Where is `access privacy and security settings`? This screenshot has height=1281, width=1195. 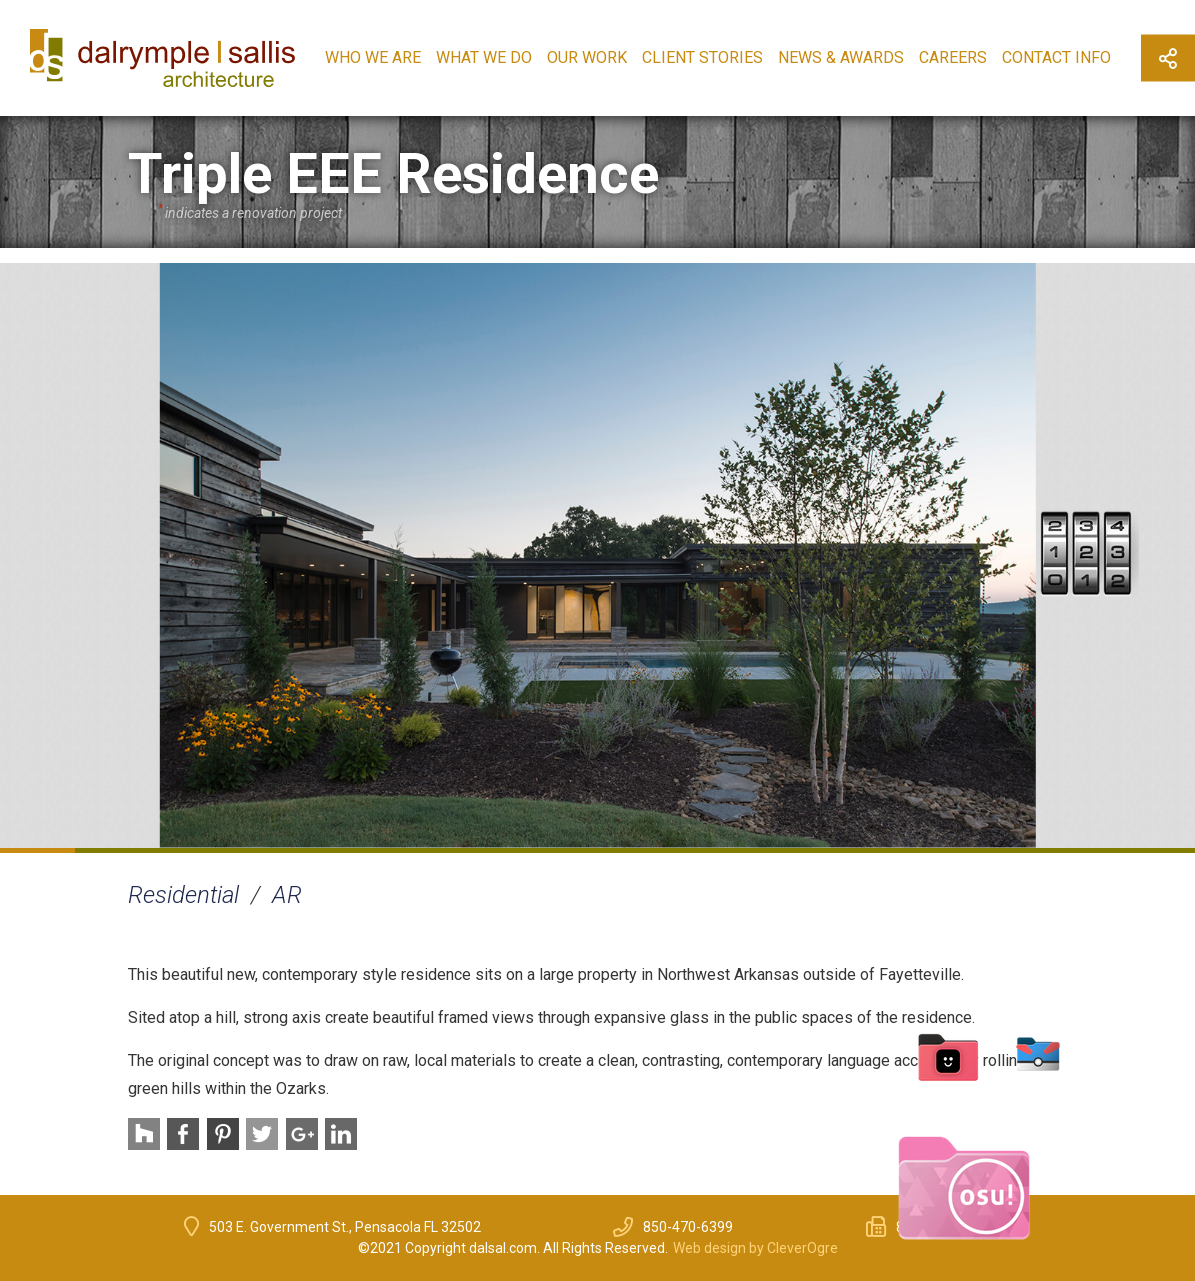
access privacy and security settings is located at coordinates (1086, 554).